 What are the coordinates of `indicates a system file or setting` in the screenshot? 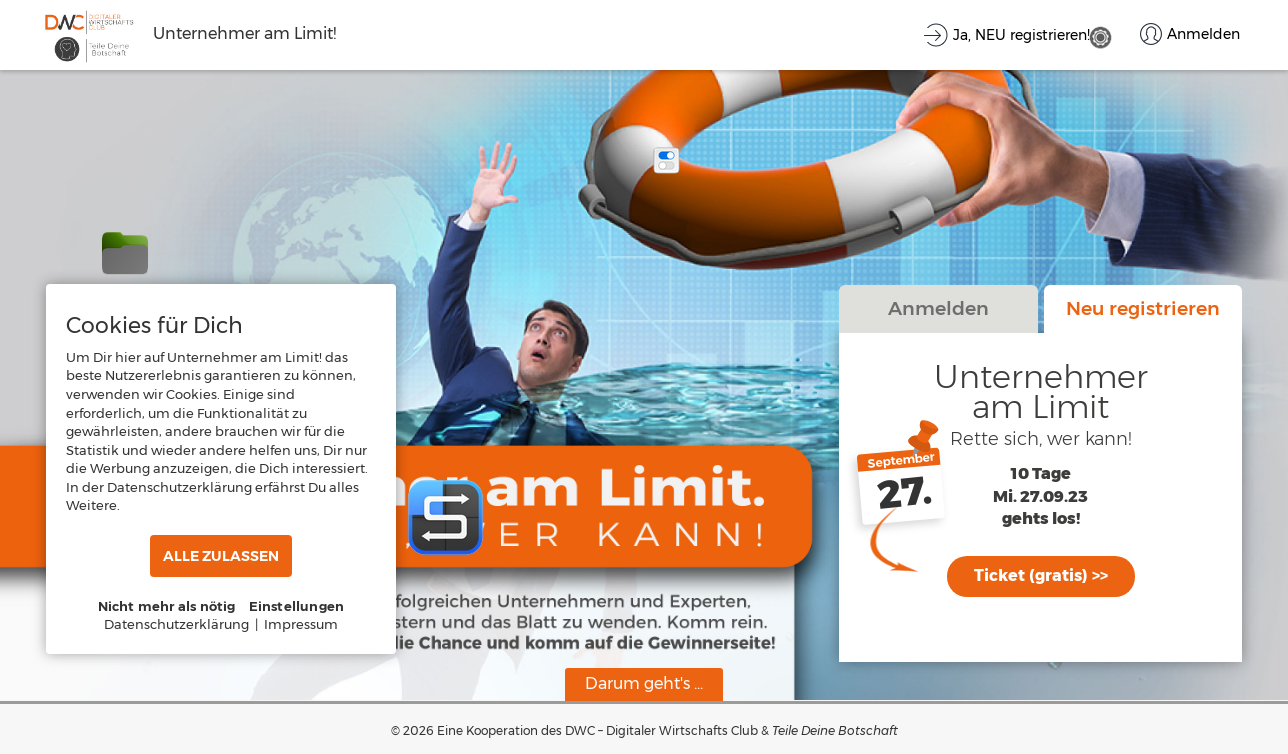 It's located at (1100, 37).